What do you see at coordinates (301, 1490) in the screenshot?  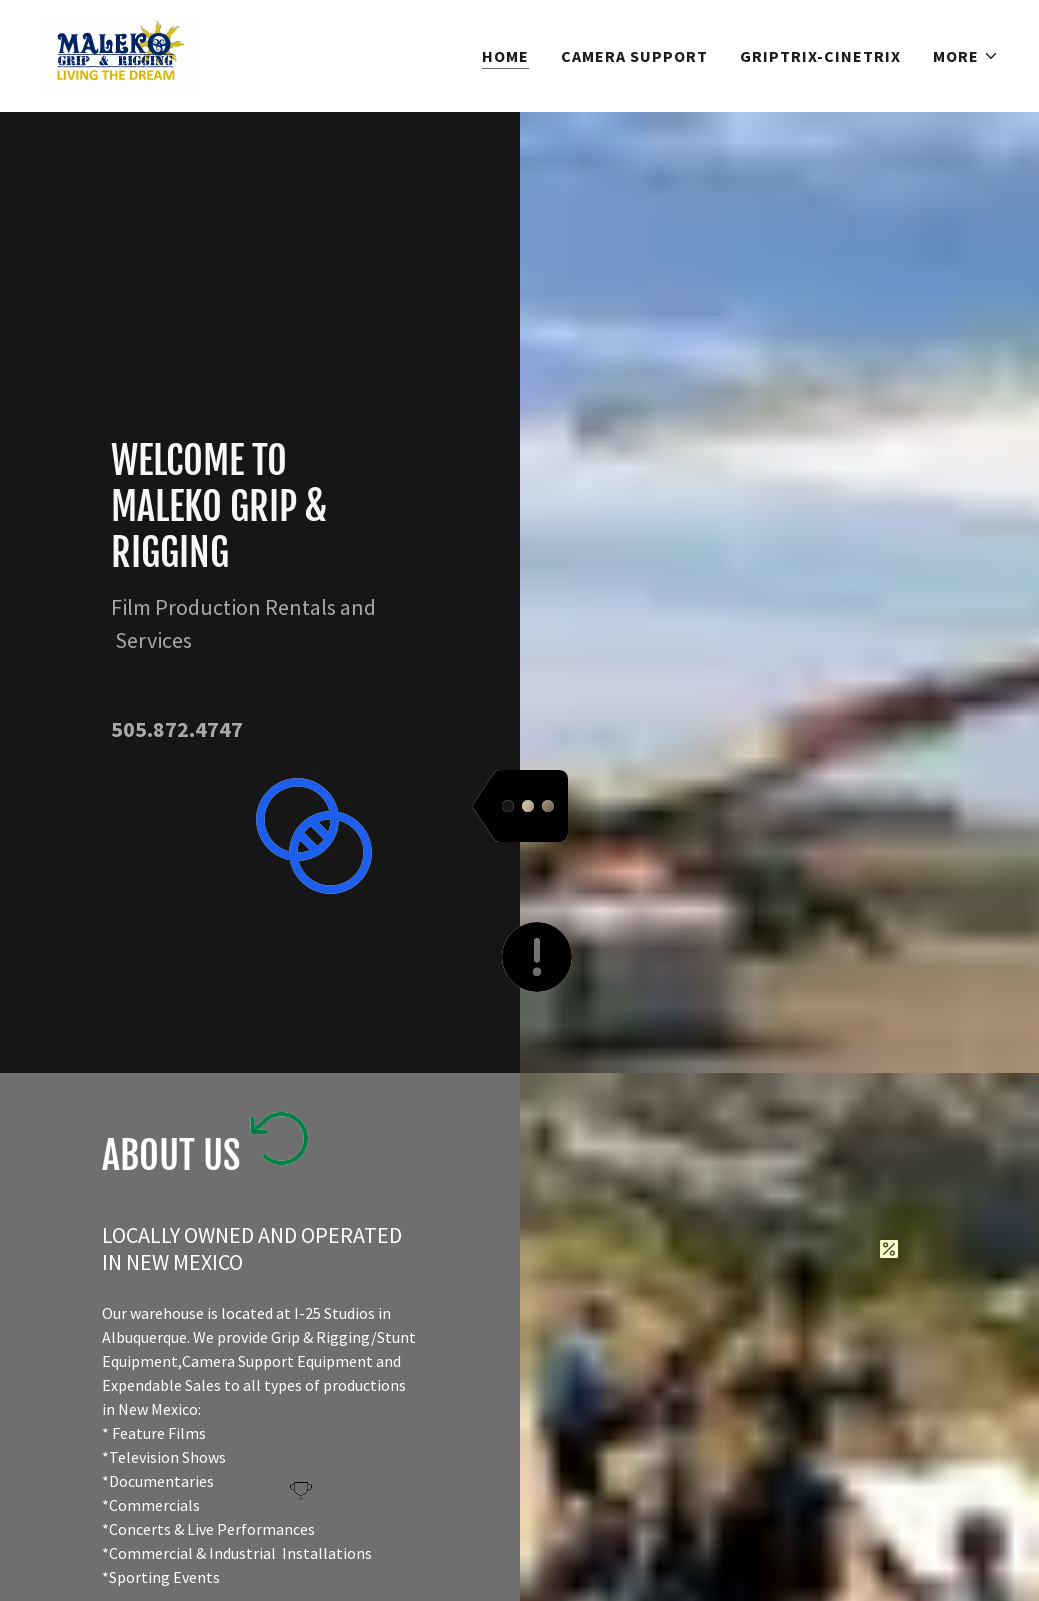 I see `view achievements or awards` at bounding box center [301, 1490].